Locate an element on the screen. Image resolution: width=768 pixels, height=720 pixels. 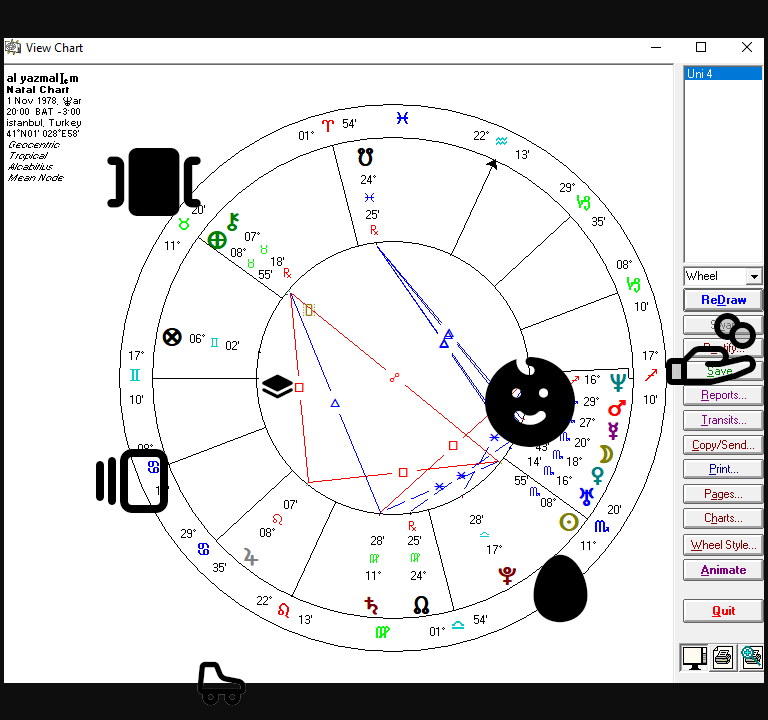
view stacked layers or items is located at coordinates (277, 386).